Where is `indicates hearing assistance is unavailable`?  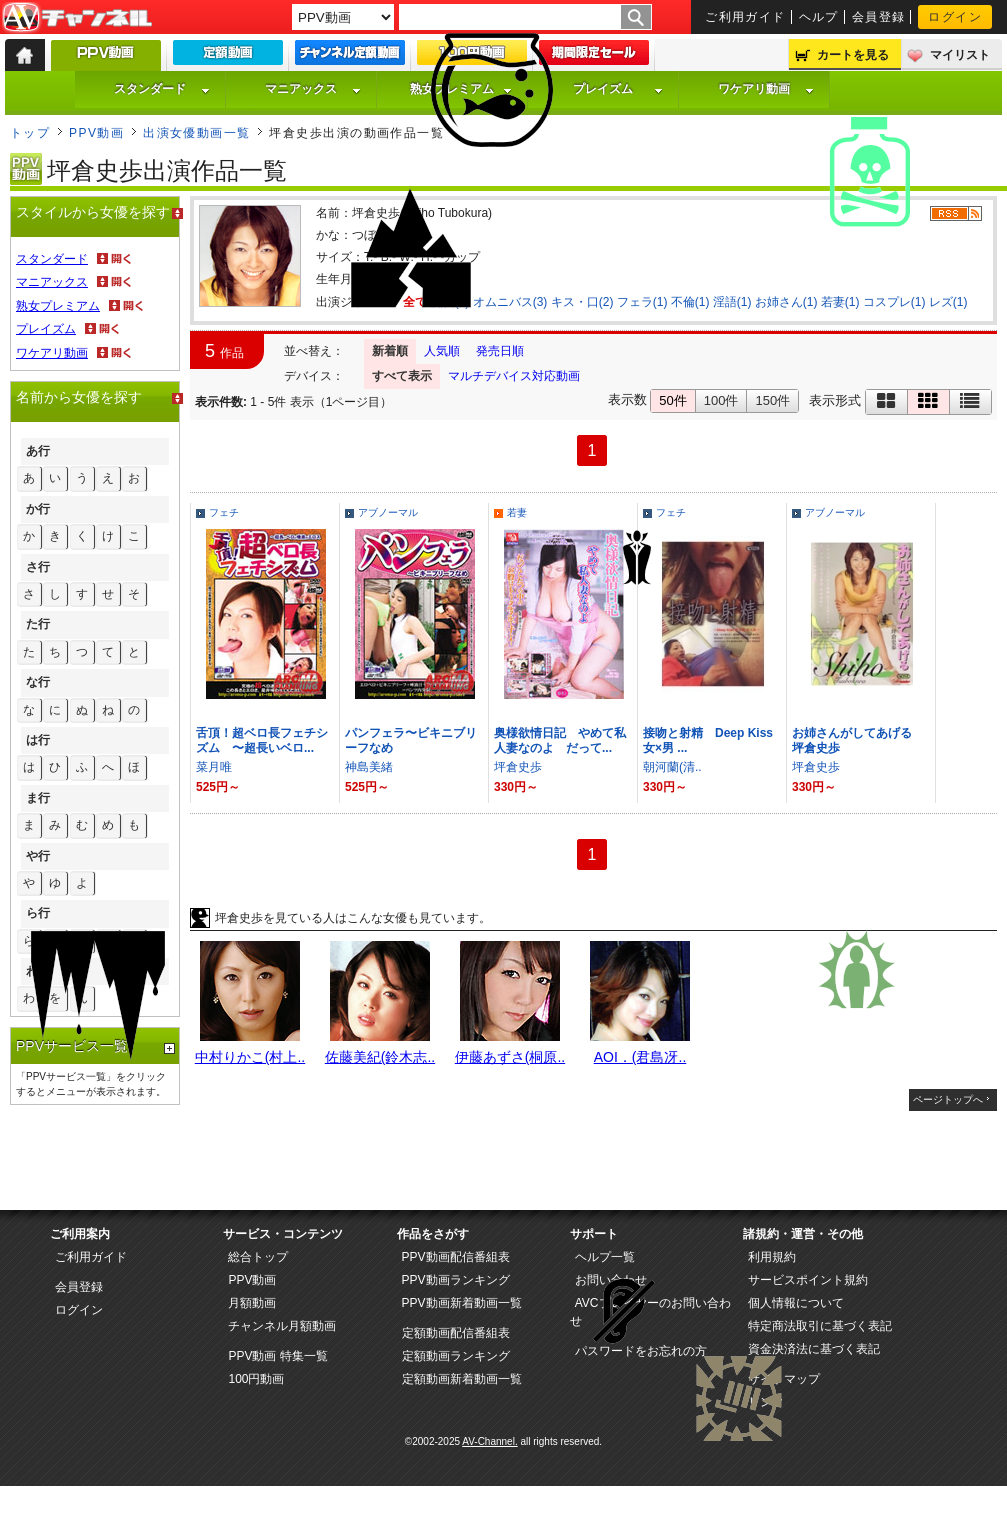
indicates hearing assistance is unavailable is located at coordinates (624, 1311).